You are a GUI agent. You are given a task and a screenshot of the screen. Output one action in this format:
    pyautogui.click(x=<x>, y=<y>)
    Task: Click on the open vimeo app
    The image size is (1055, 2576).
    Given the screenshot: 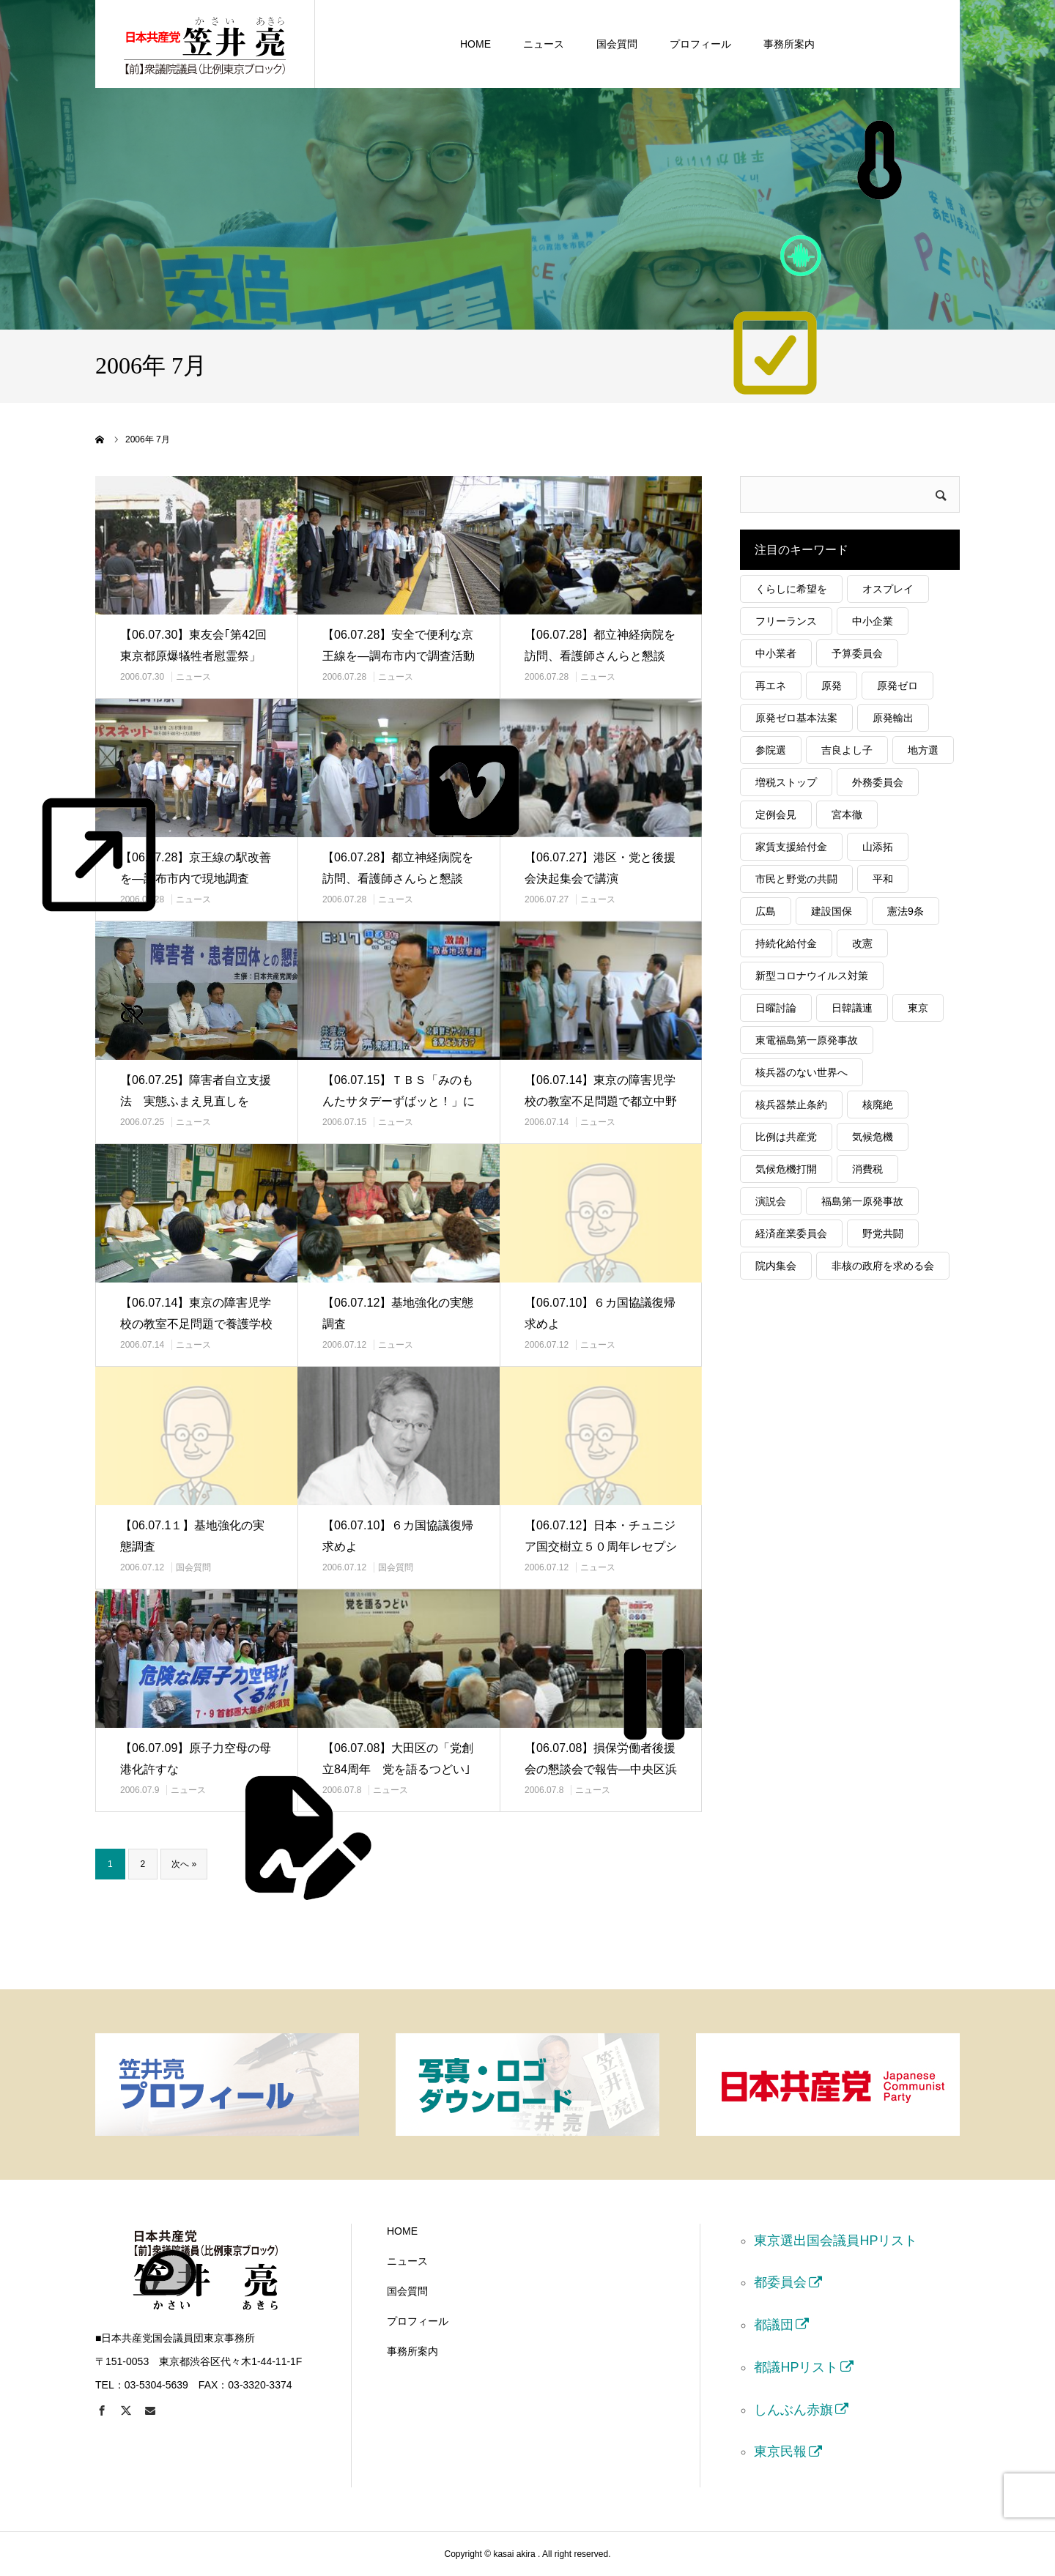 What is the action you would take?
    pyautogui.click(x=474, y=790)
    